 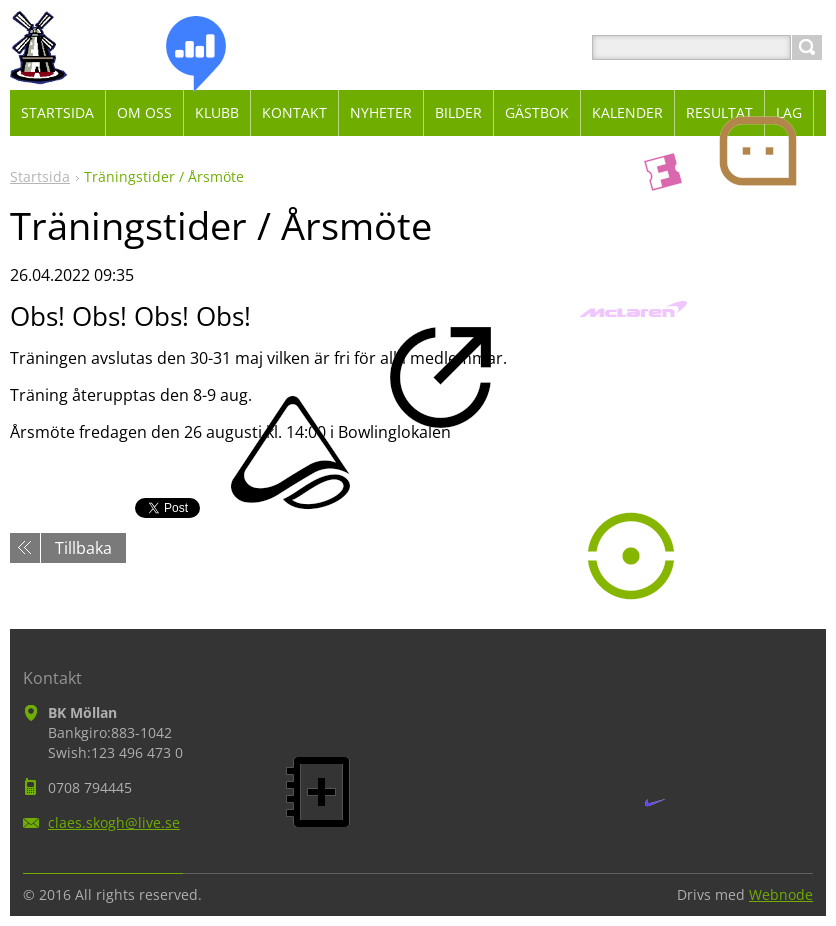 What do you see at coordinates (318, 792) in the screenshot?
I see `access health records or medical history` at bounding box center [318, 792].